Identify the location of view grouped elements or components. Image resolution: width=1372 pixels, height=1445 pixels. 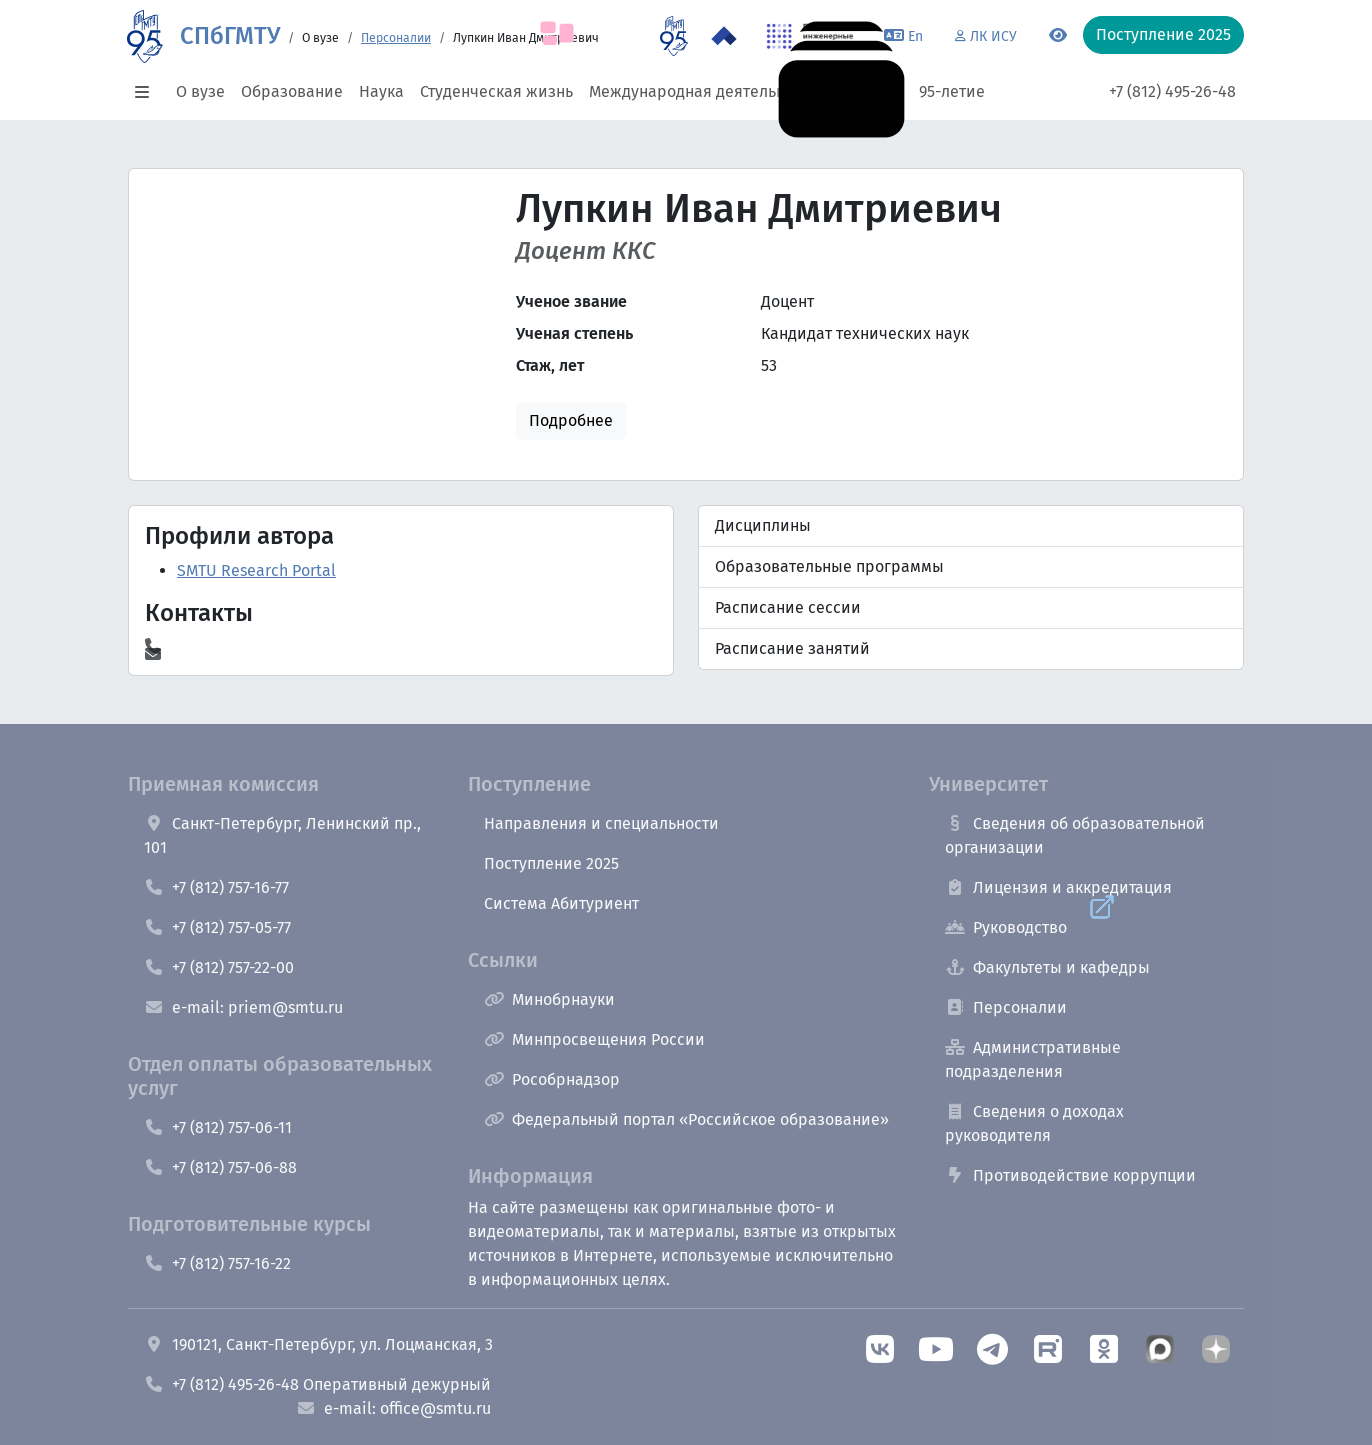
(557, 32).